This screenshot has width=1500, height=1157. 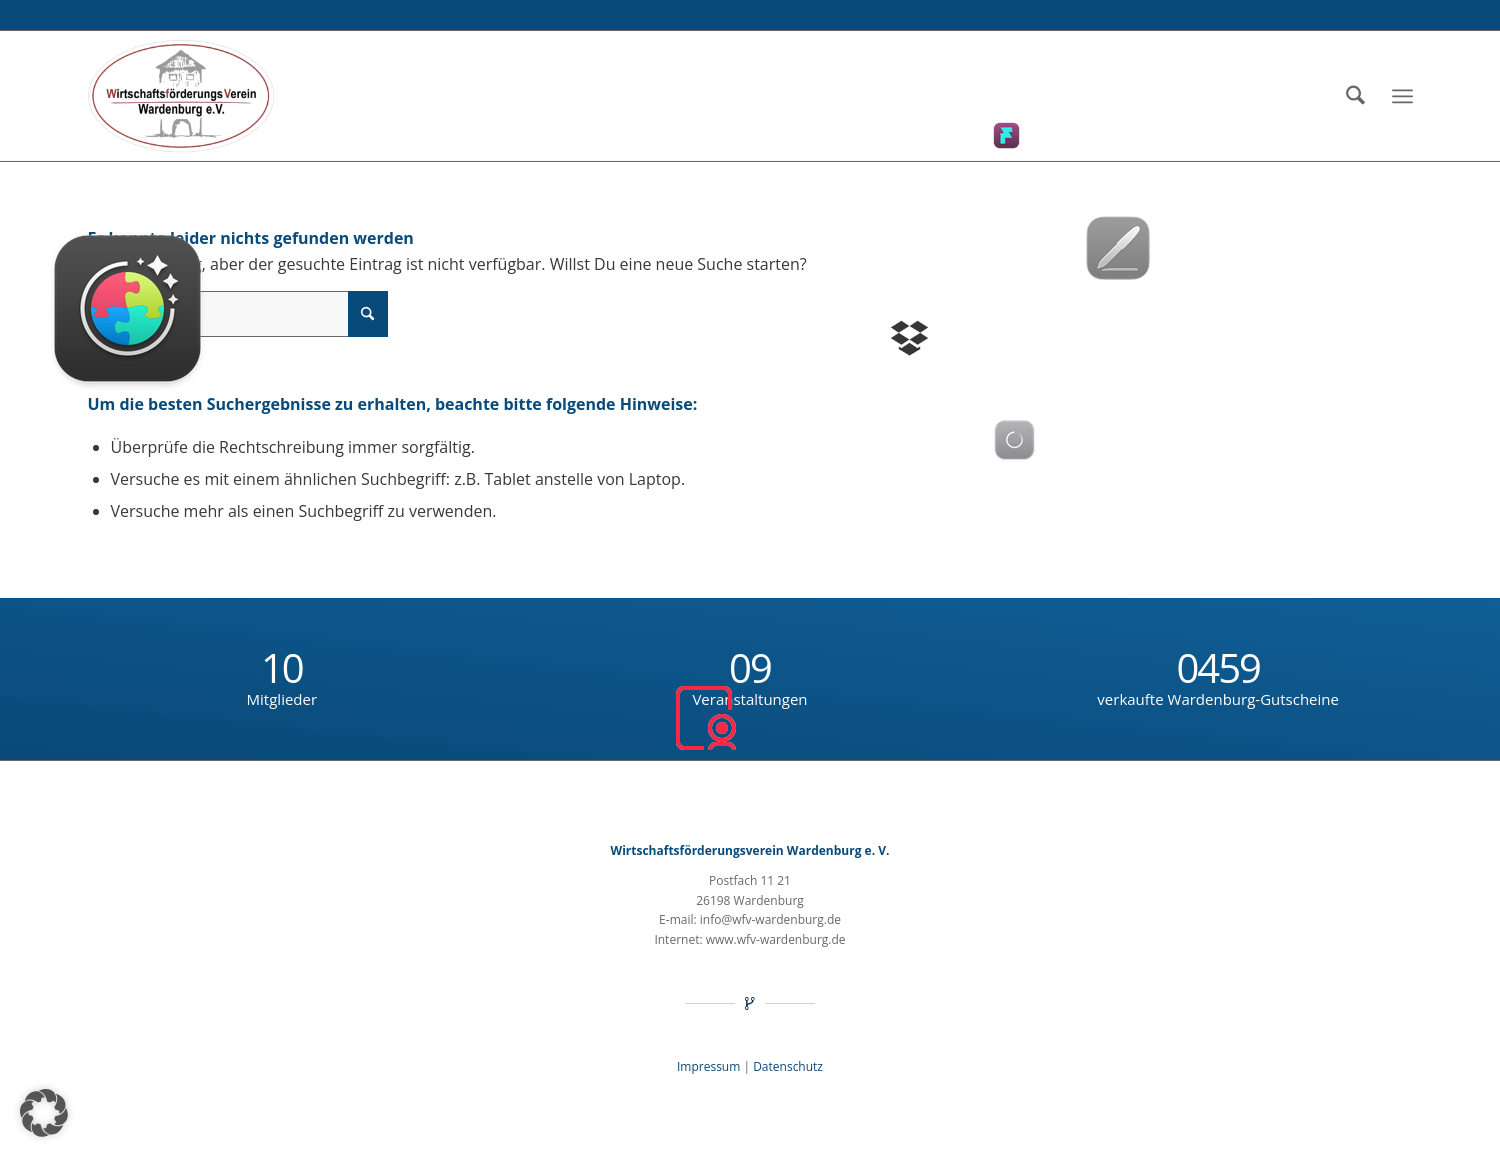 What do you see at coordinates (1014, 440) in the screenshot?
I see `access startup screen or boot settings` at bounding box center [1014, 440].